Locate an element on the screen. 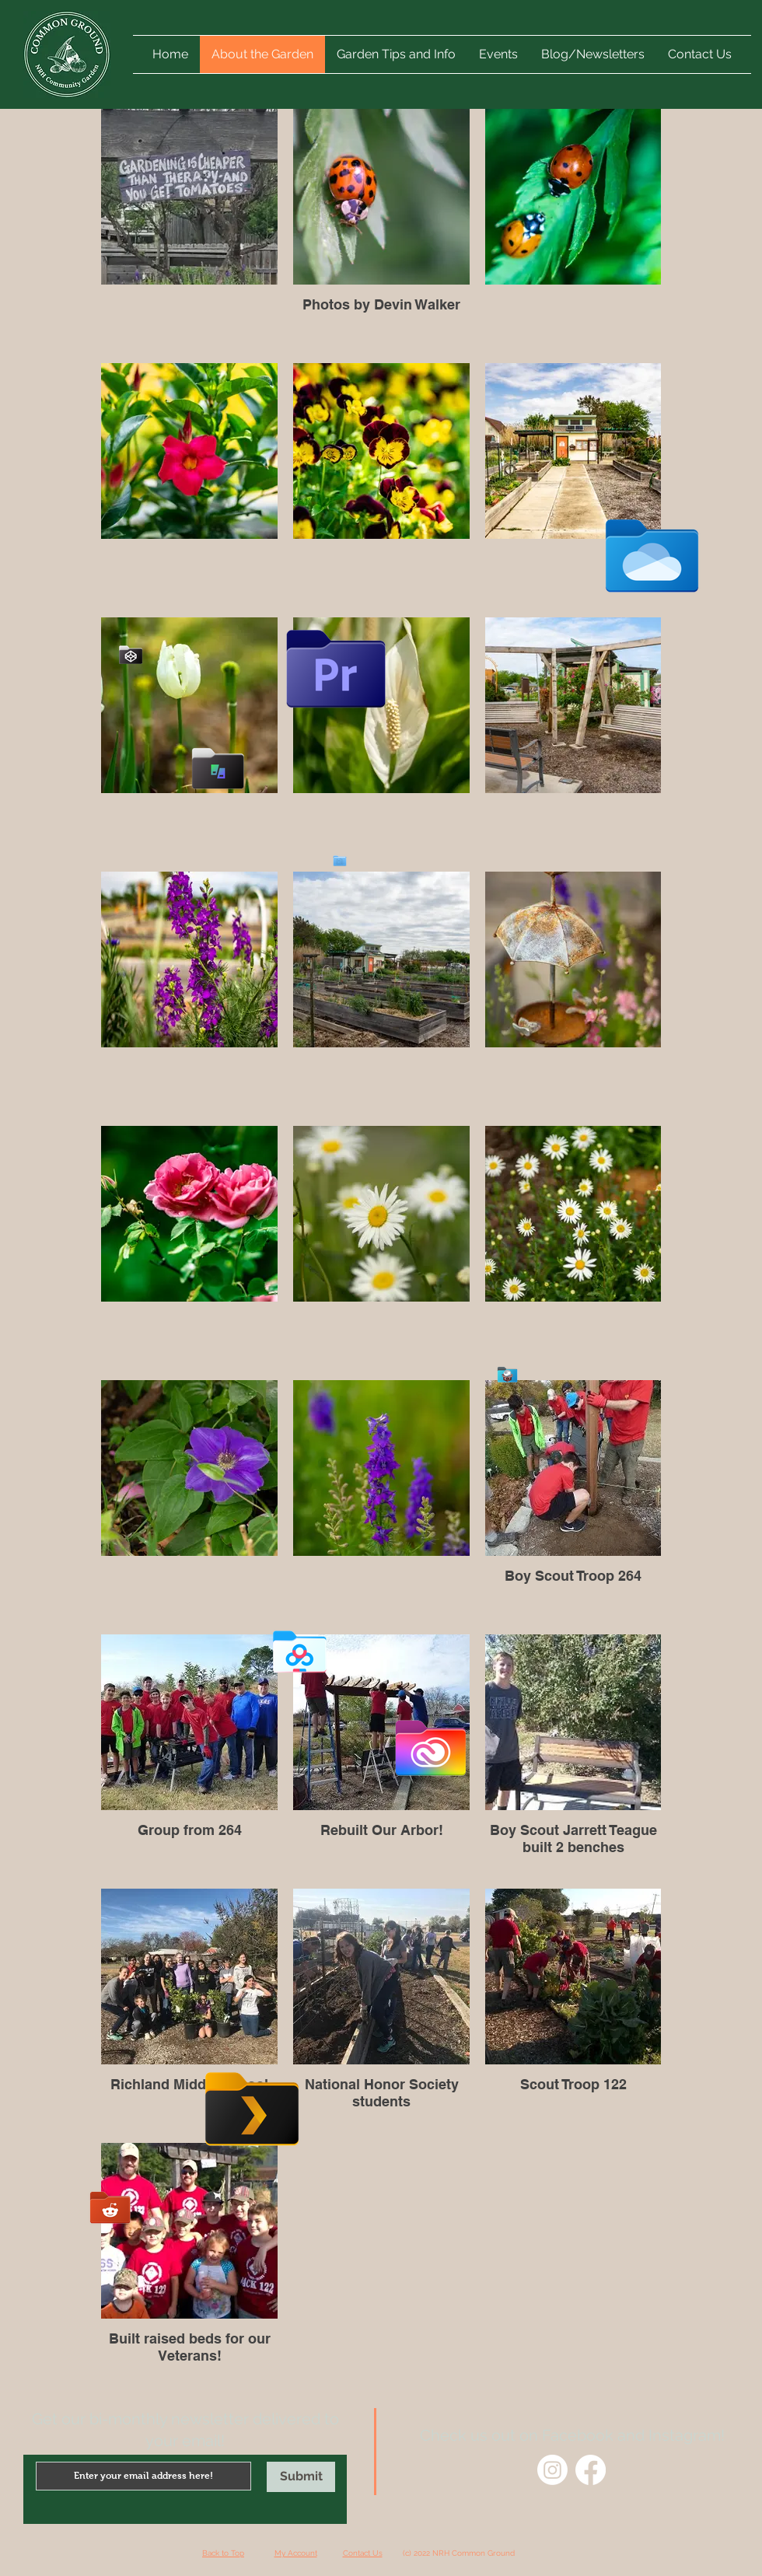 This screenshot has height=2576, width=762. open CodePen projects folder is located at coordinates (131, 655).